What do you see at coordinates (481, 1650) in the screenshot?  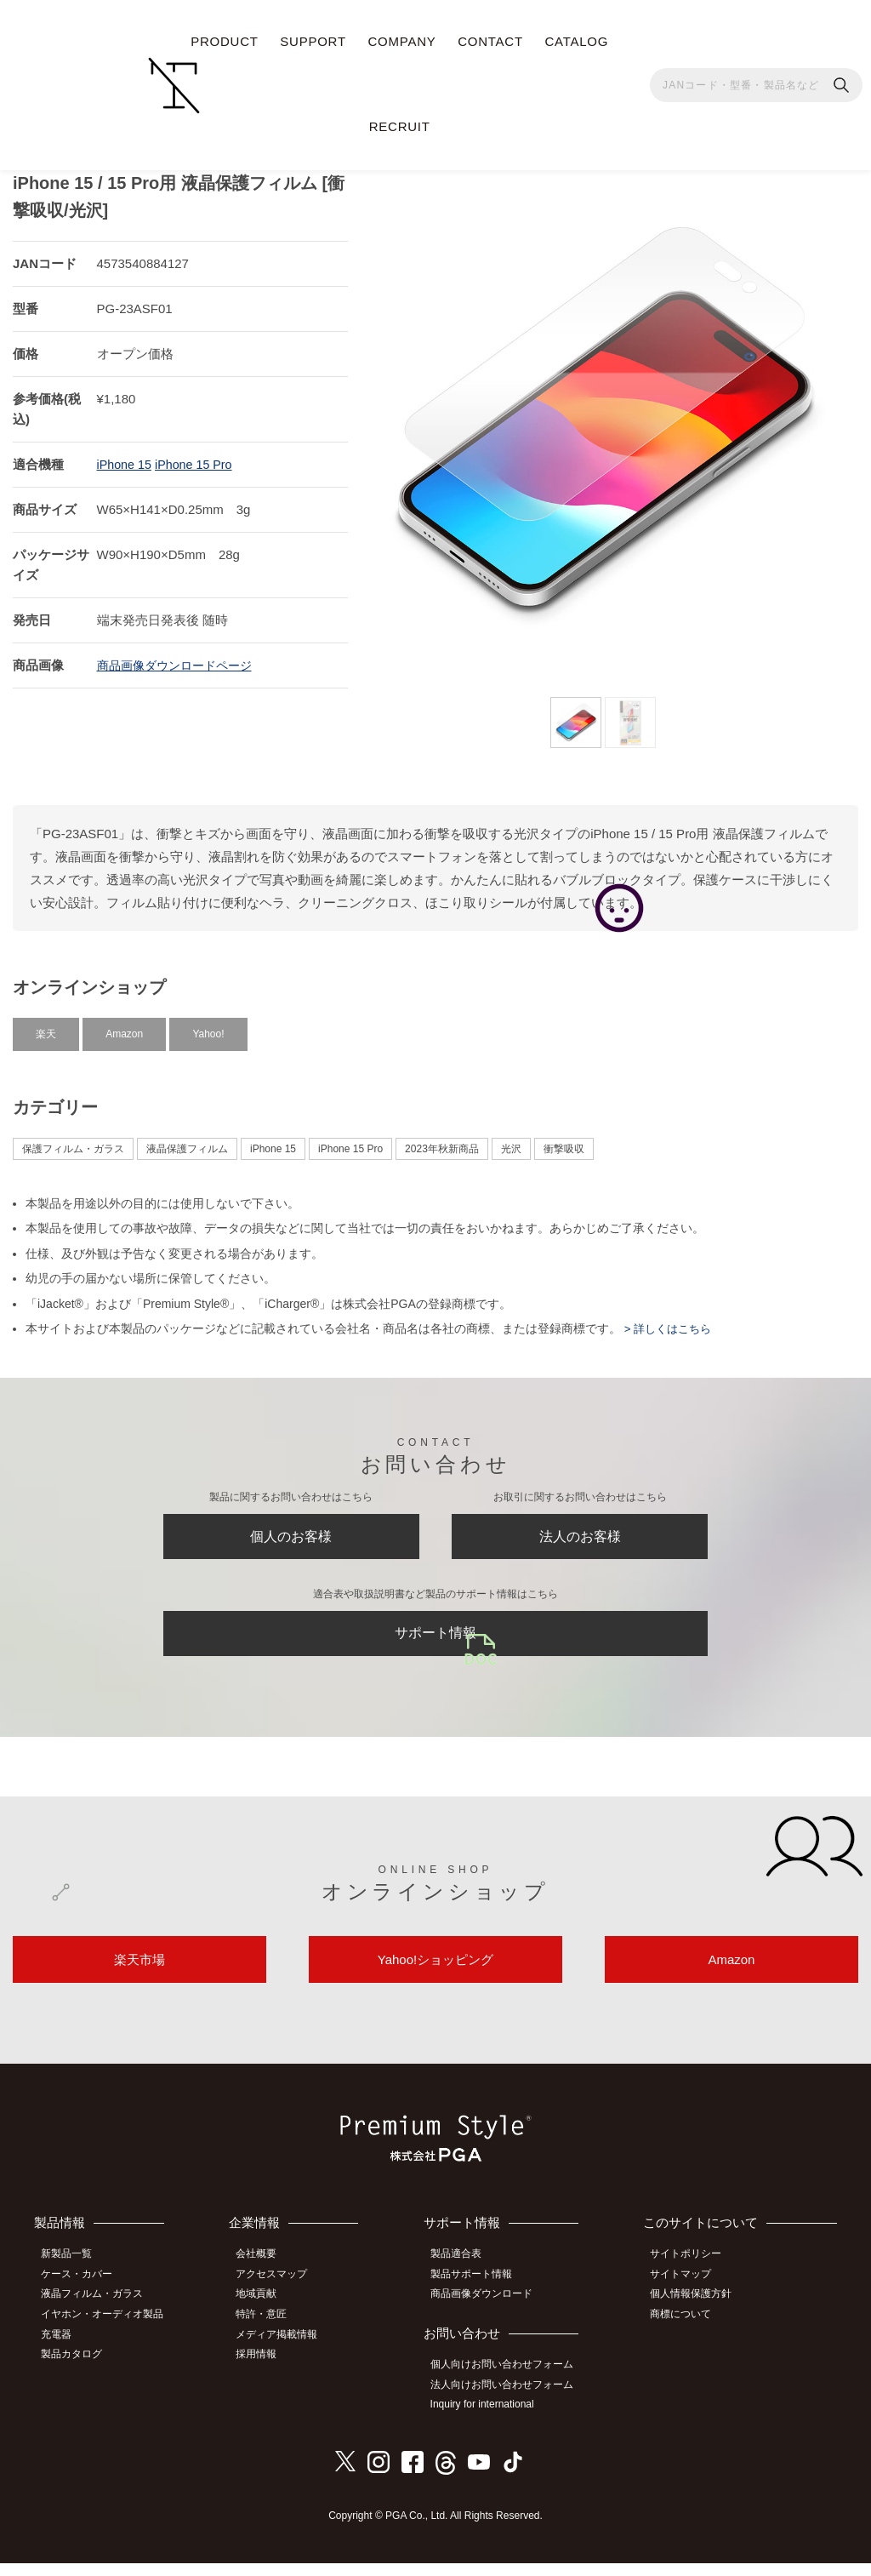 I see `open a document file` at bounding box center [481, 1650].